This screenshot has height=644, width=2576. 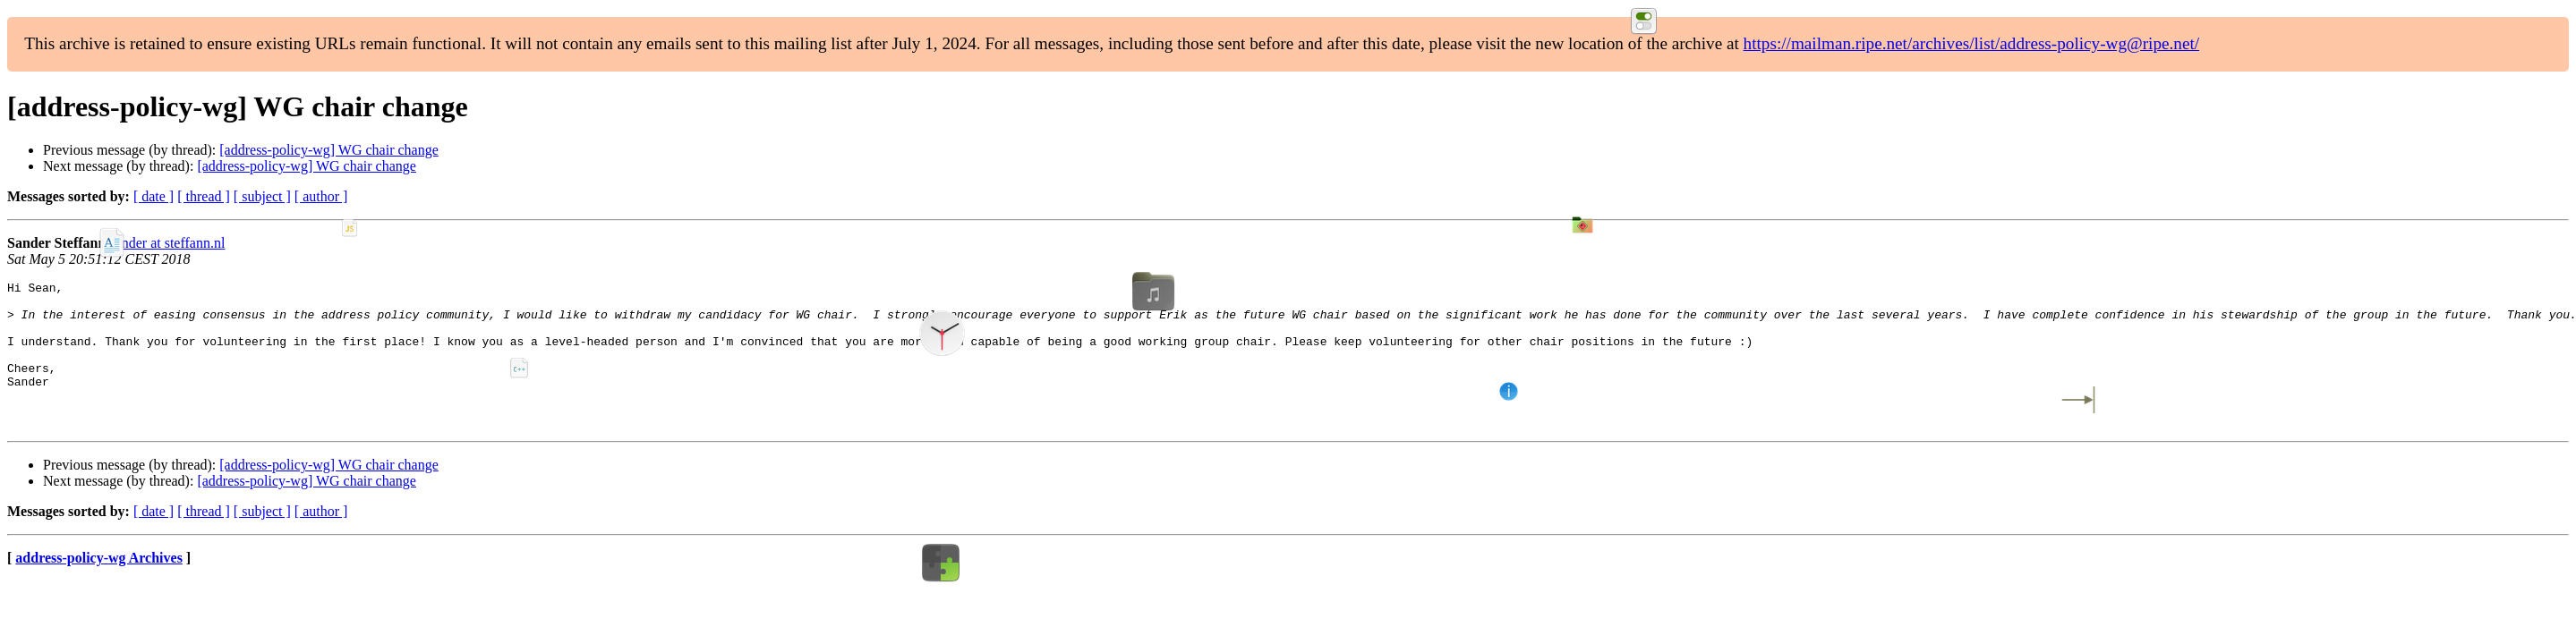 What do you see at coordinates (519, 368) in the screenshot?
I see `a C++ source code file` at bounding box center [519, 368].